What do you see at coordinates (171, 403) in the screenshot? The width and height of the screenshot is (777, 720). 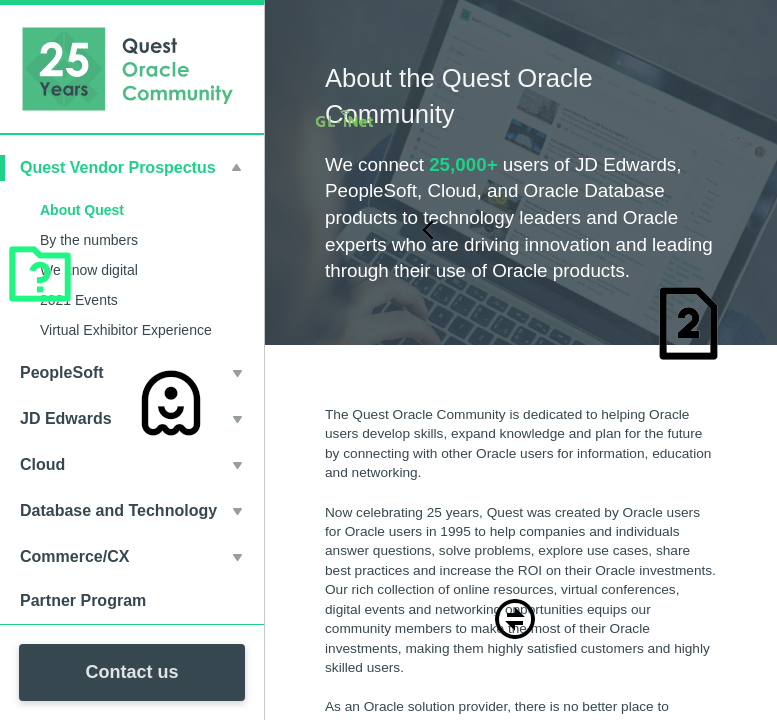 I see `fun ghost avatar or profile icon` at bounding box center [171, 403].